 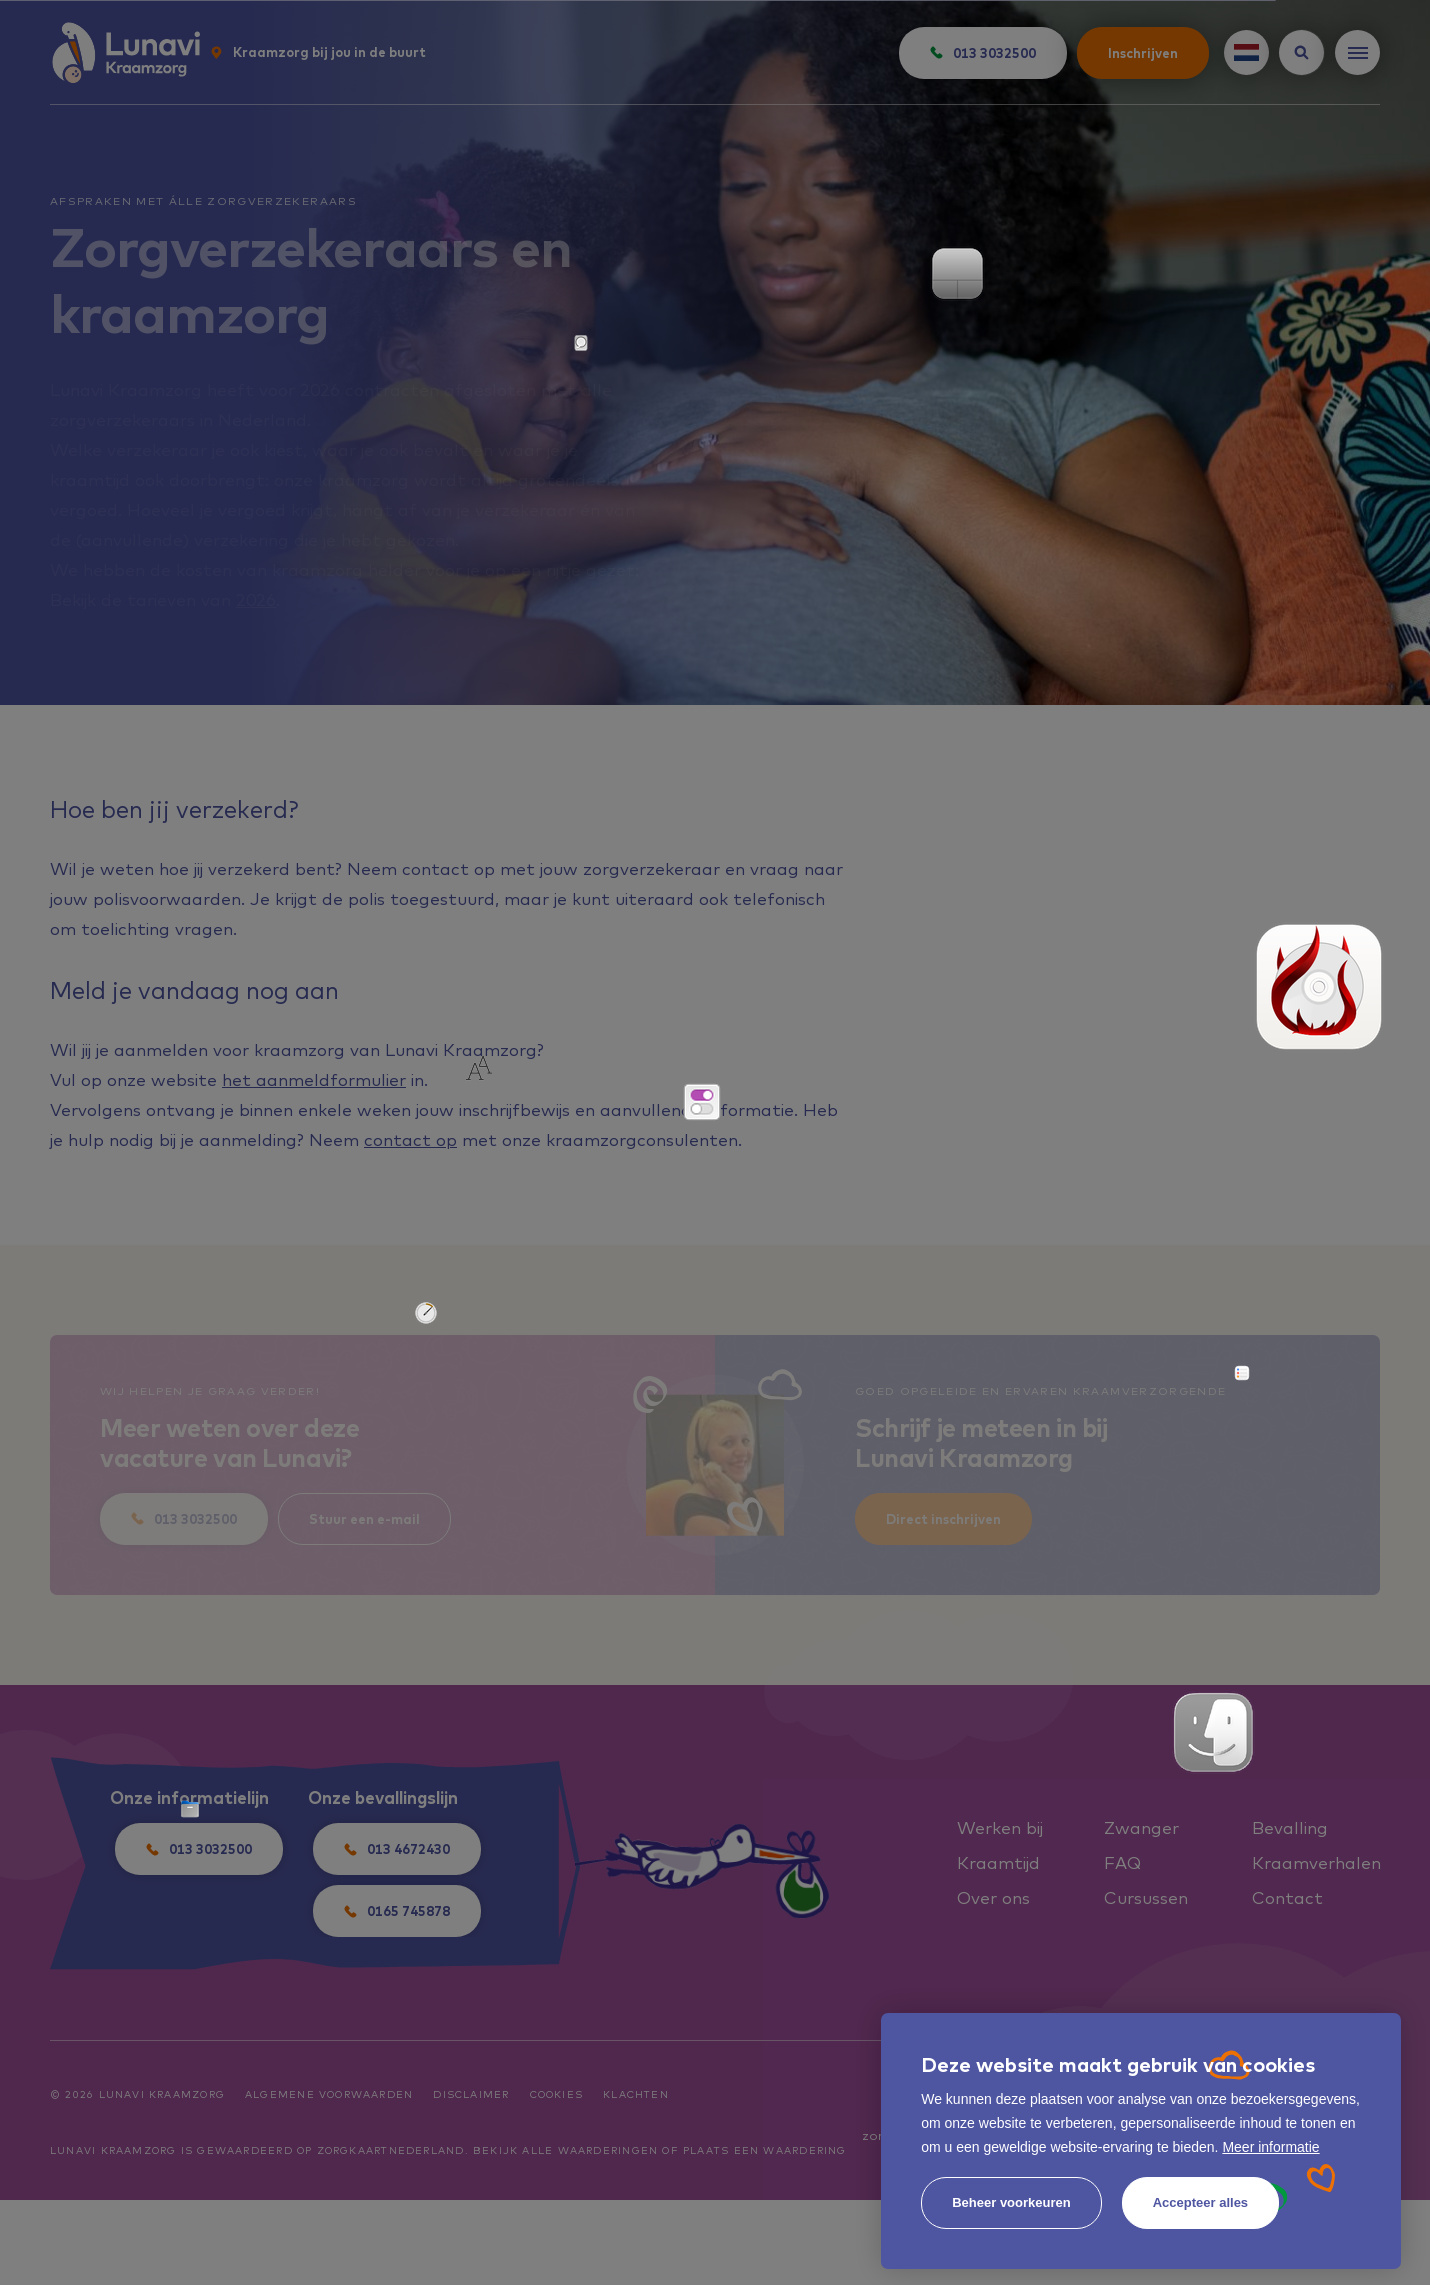 What do you see at coordinates (957, 273) in the screenshot?
I see `open touchpad settings and preferences` at bounding box center [957, 273].